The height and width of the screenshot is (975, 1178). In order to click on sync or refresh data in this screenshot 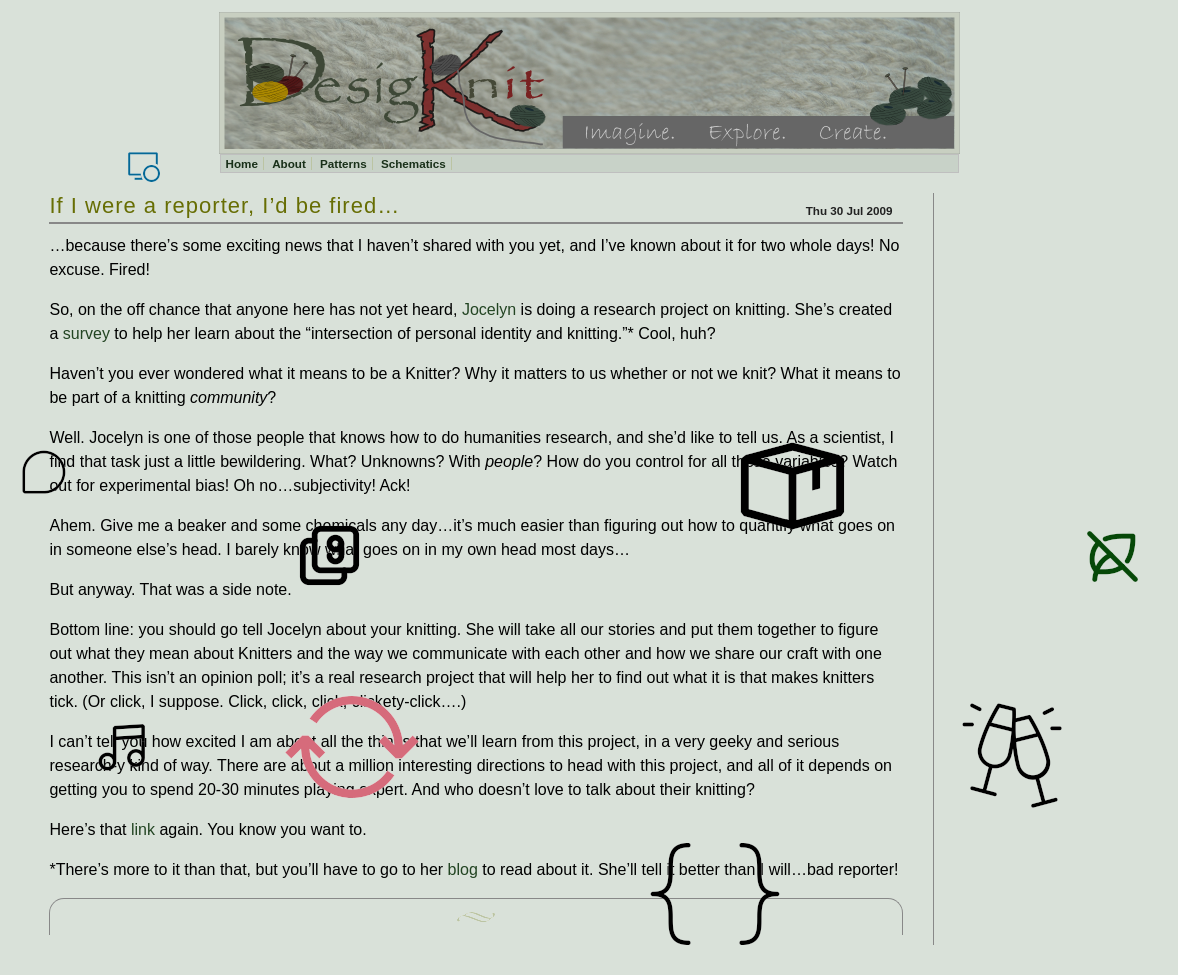, I will do `click(352, 747)`.